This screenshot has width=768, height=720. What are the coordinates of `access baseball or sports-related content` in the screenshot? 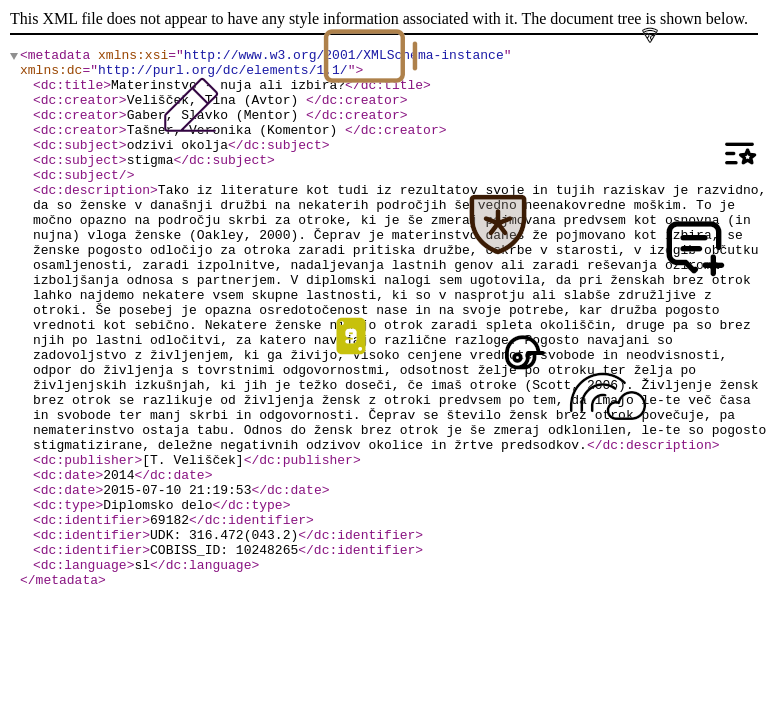 It's located at (524, 353).